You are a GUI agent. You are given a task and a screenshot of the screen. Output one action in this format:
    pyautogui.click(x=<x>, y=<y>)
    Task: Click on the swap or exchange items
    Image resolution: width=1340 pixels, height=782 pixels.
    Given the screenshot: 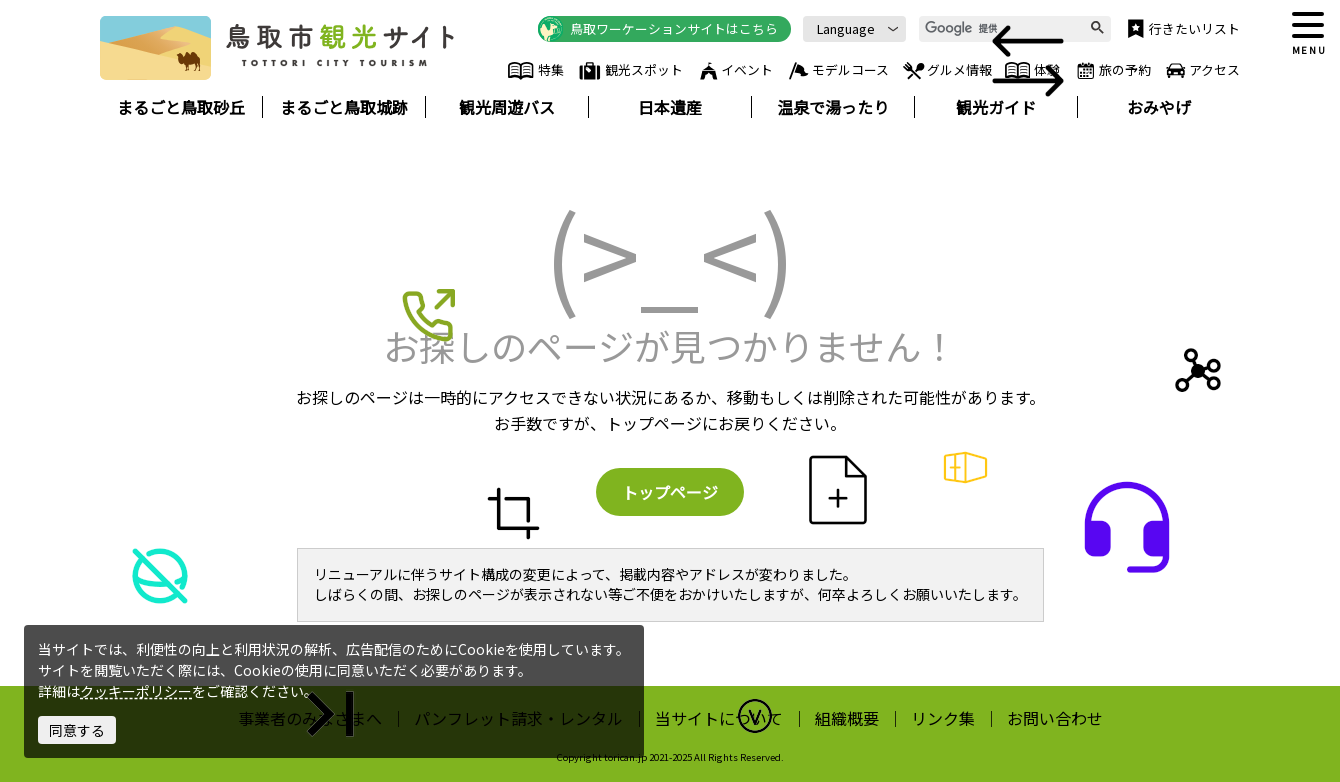 What is the action you would take?
    pyautogui.click(x=1028, y=61)
    